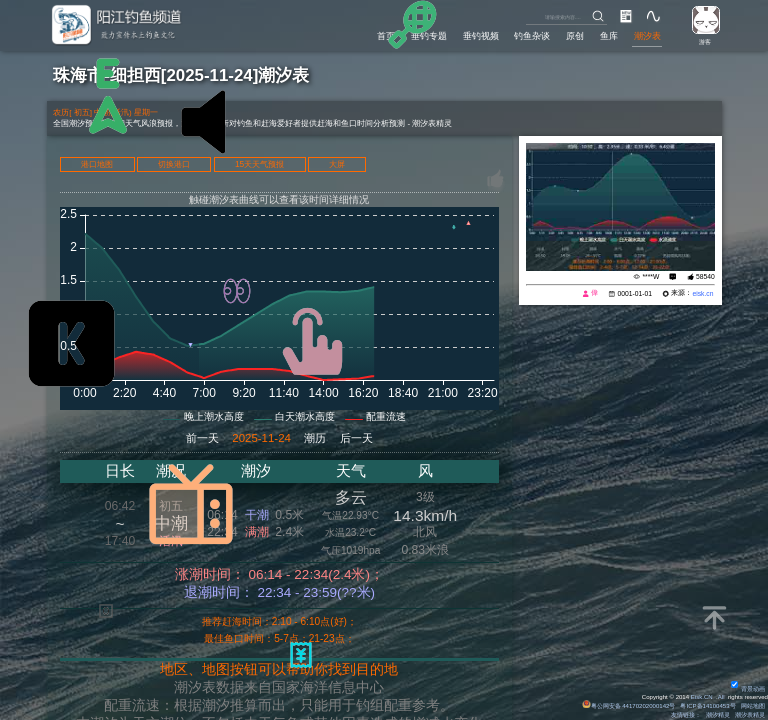 This screenshot has height=720, width=768. What do you see at coordinates (301, 655) in the screenshot?
I see `view receipt or transaction in Japanese yen` at bounding box center [301, 655].